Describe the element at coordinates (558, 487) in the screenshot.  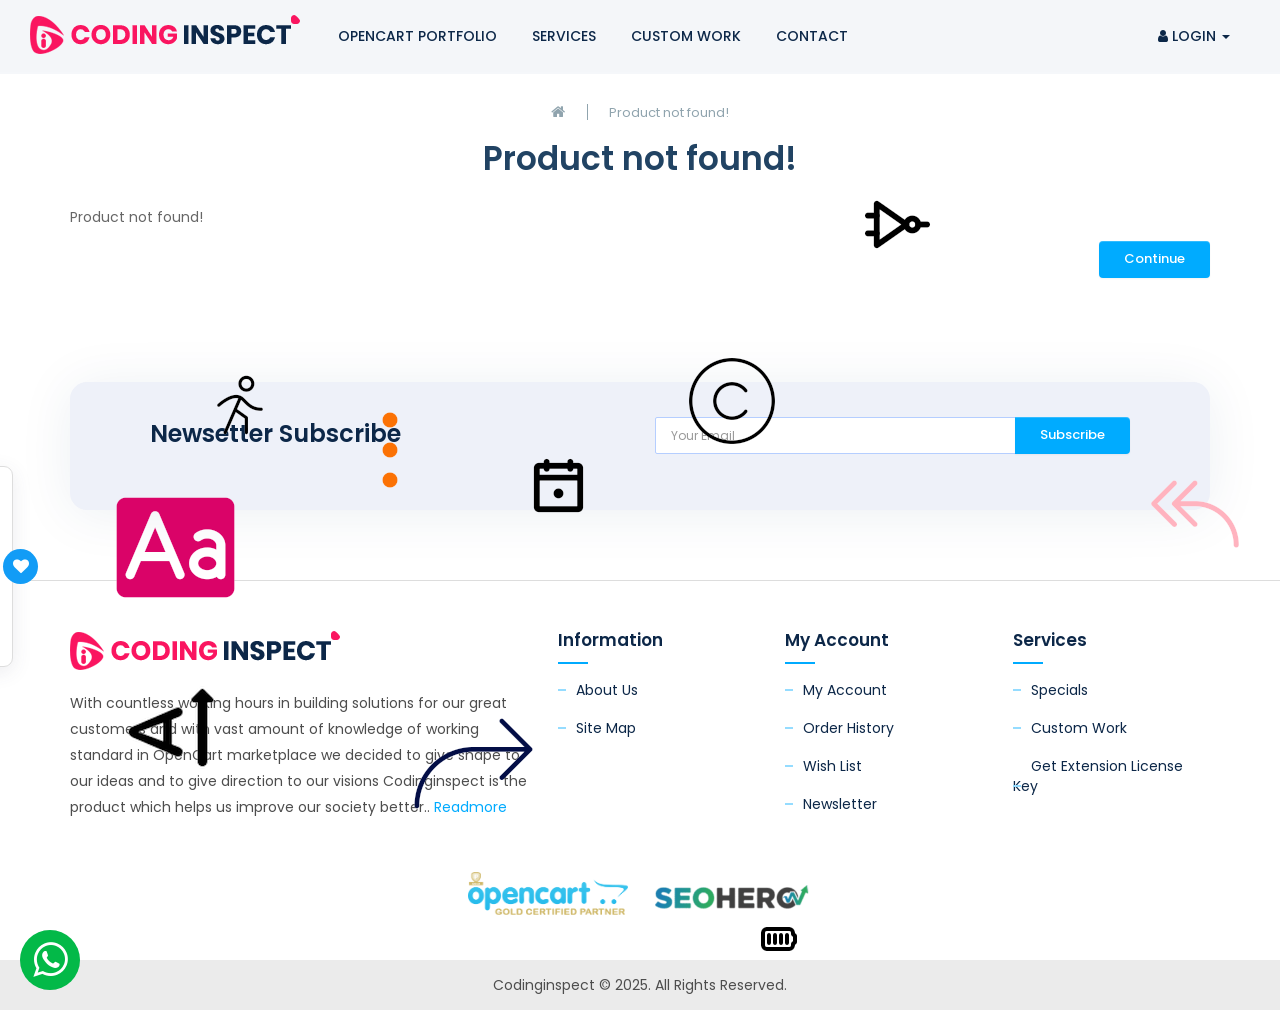
I see `indicates an event or reminder on today's date` at that location.